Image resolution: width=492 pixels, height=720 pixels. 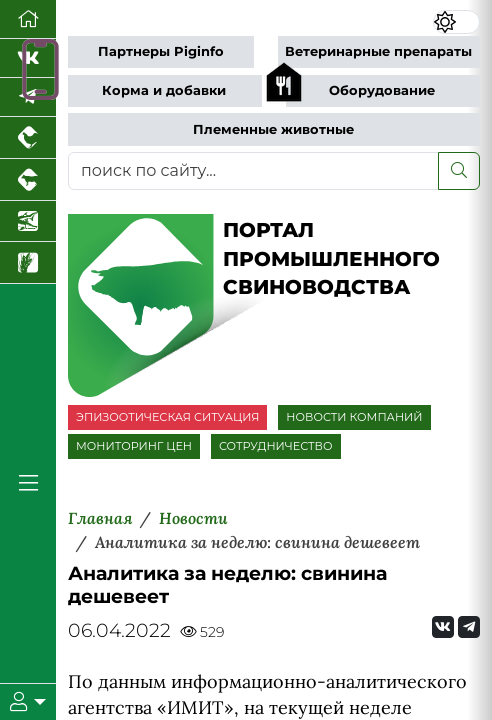 What do you see at coordinates (284, 82) in the screenshot?
I see `find nearby food banks or food assistance locations` at bounding box center [284, 82].